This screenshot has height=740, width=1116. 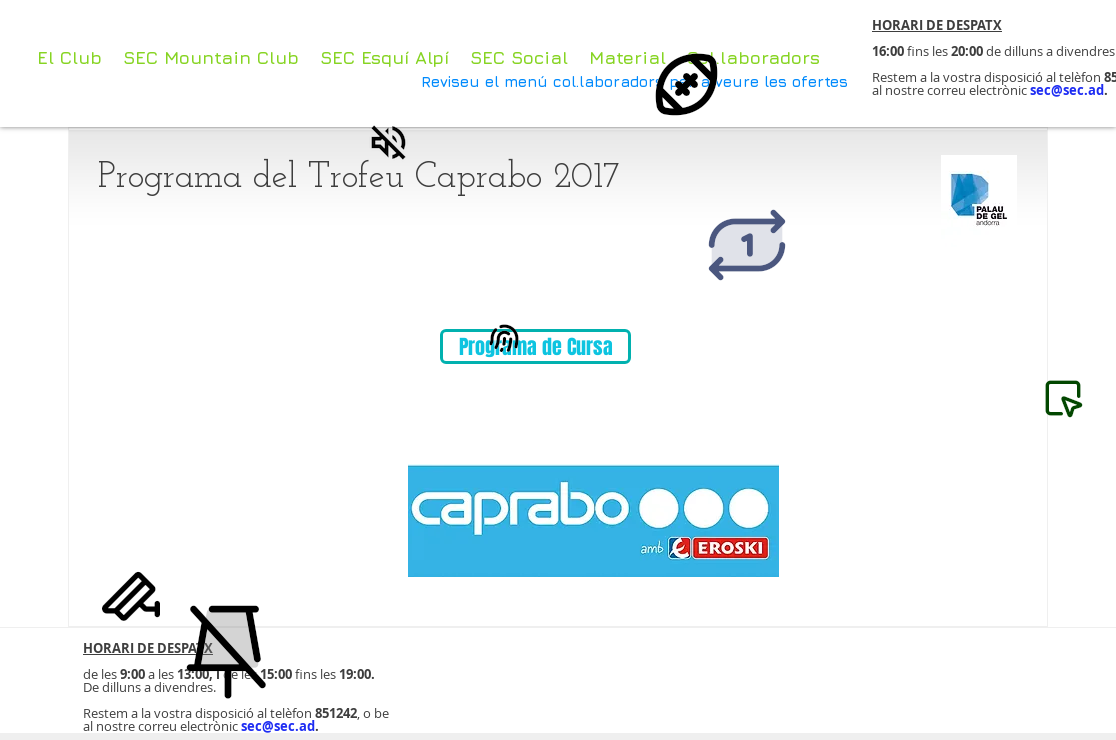 I want to click on access security camera settings, so click(x=131, y=600).